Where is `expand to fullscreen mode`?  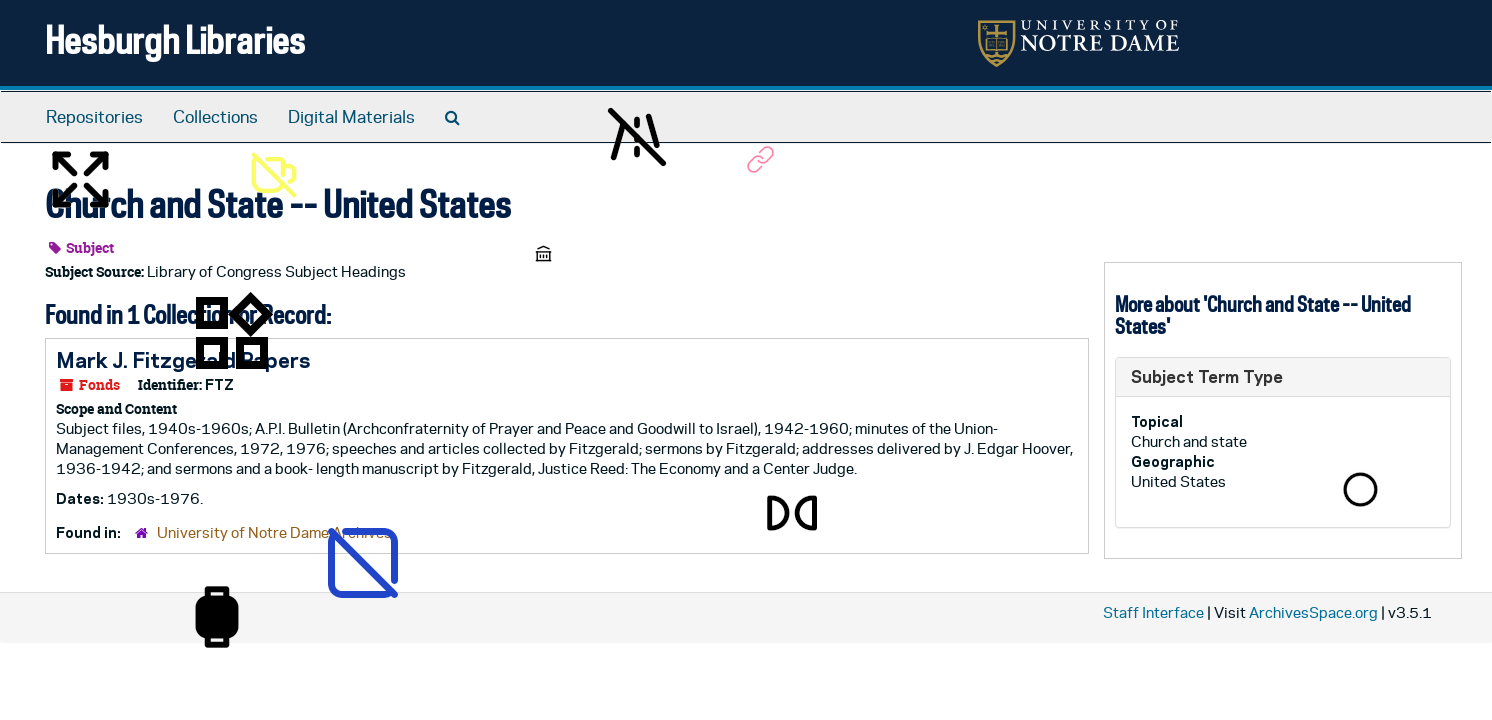 expand to fullscreen mode is located at coordinates (80, 179).